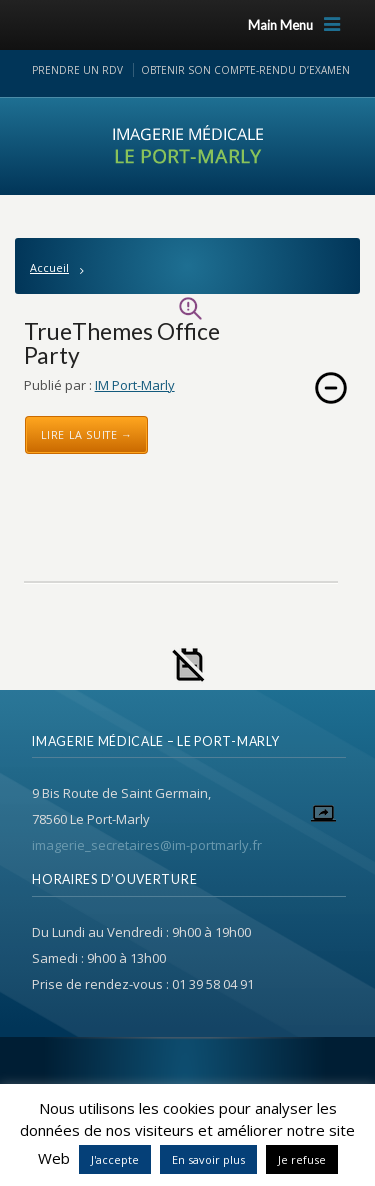  What do you see at coordinates (190, 308) in the screenshot?
I see `search error or warning` at bounding box center [190, 308].